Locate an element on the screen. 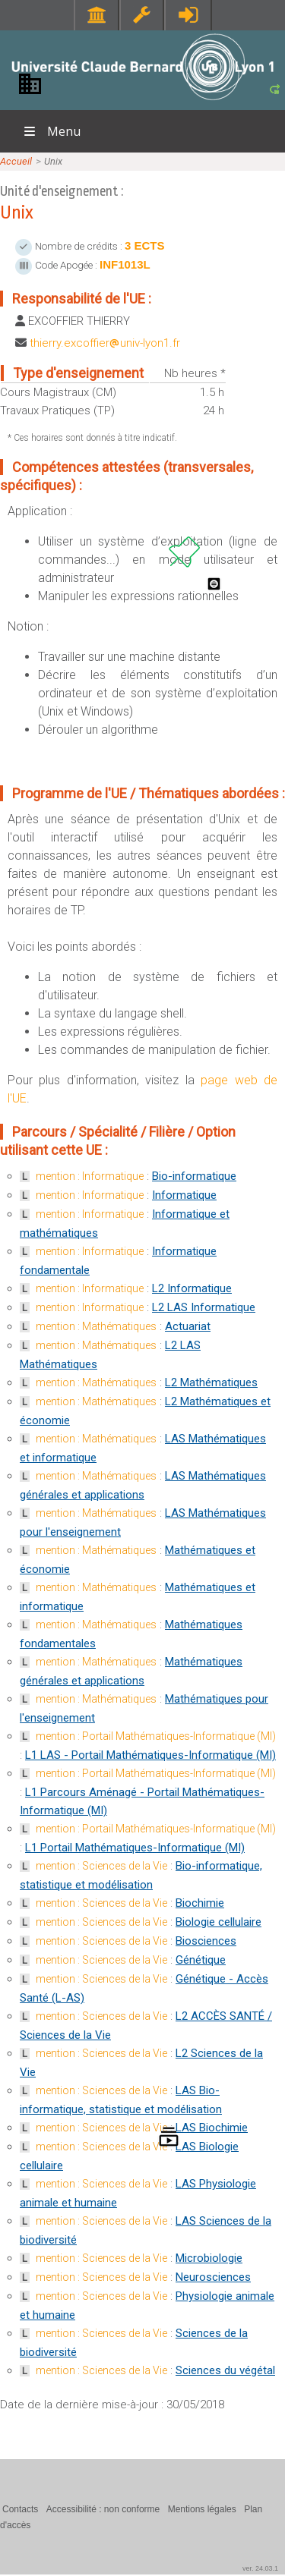 The image size is (285, 2576). view your subscriptions is located at coordinates (169, 2137).